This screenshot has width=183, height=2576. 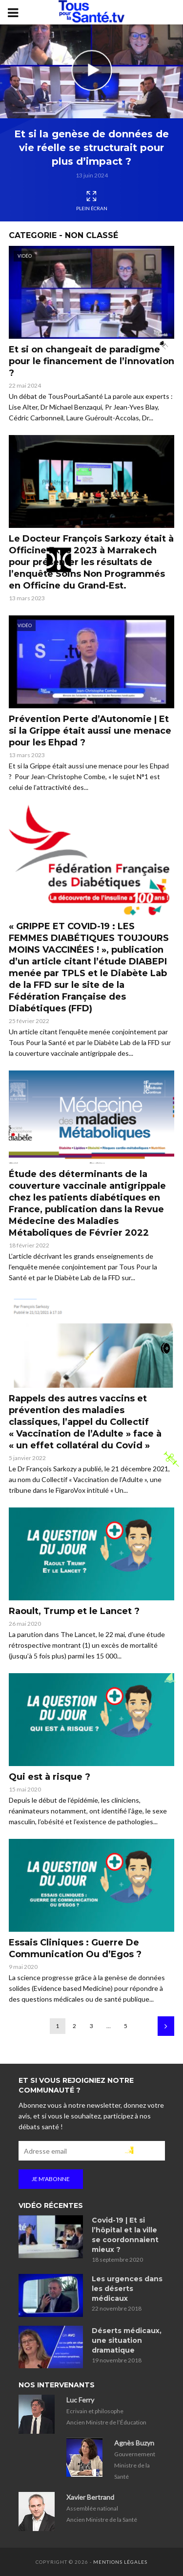 What do you see at coordinates (59, 560) in the screenshot?
I see `abstract game logo or brand icon` at bounding box center [59, 560].